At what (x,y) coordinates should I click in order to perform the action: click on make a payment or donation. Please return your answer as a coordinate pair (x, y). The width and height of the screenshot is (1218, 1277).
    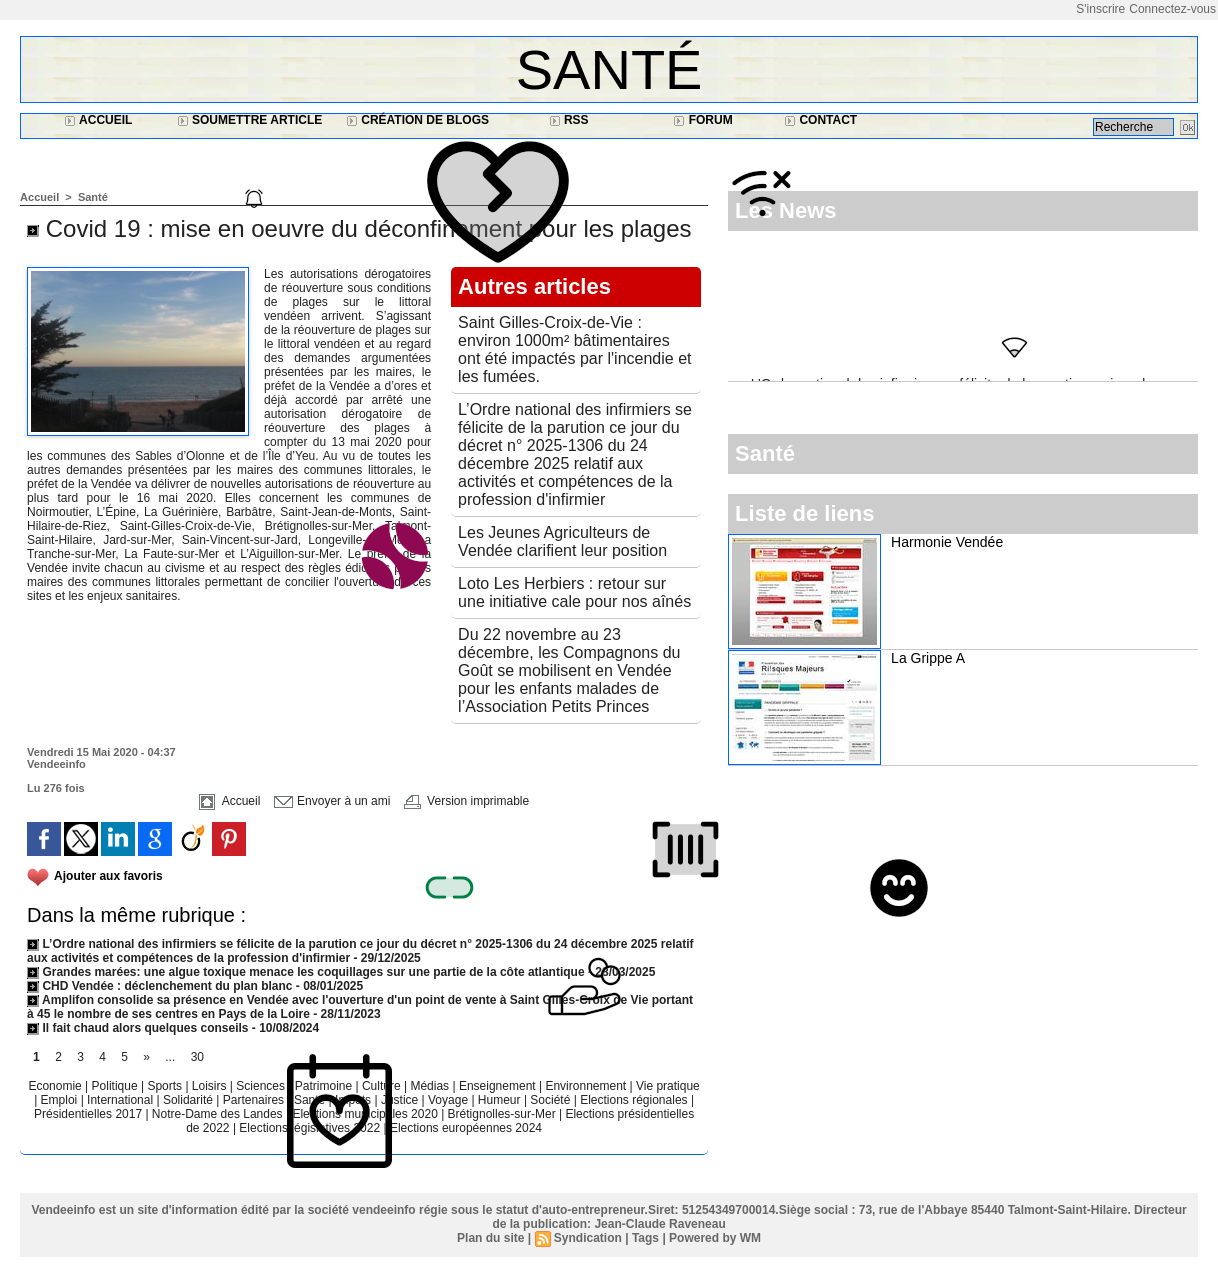
    Looking at the image, I should click on (587, 989).